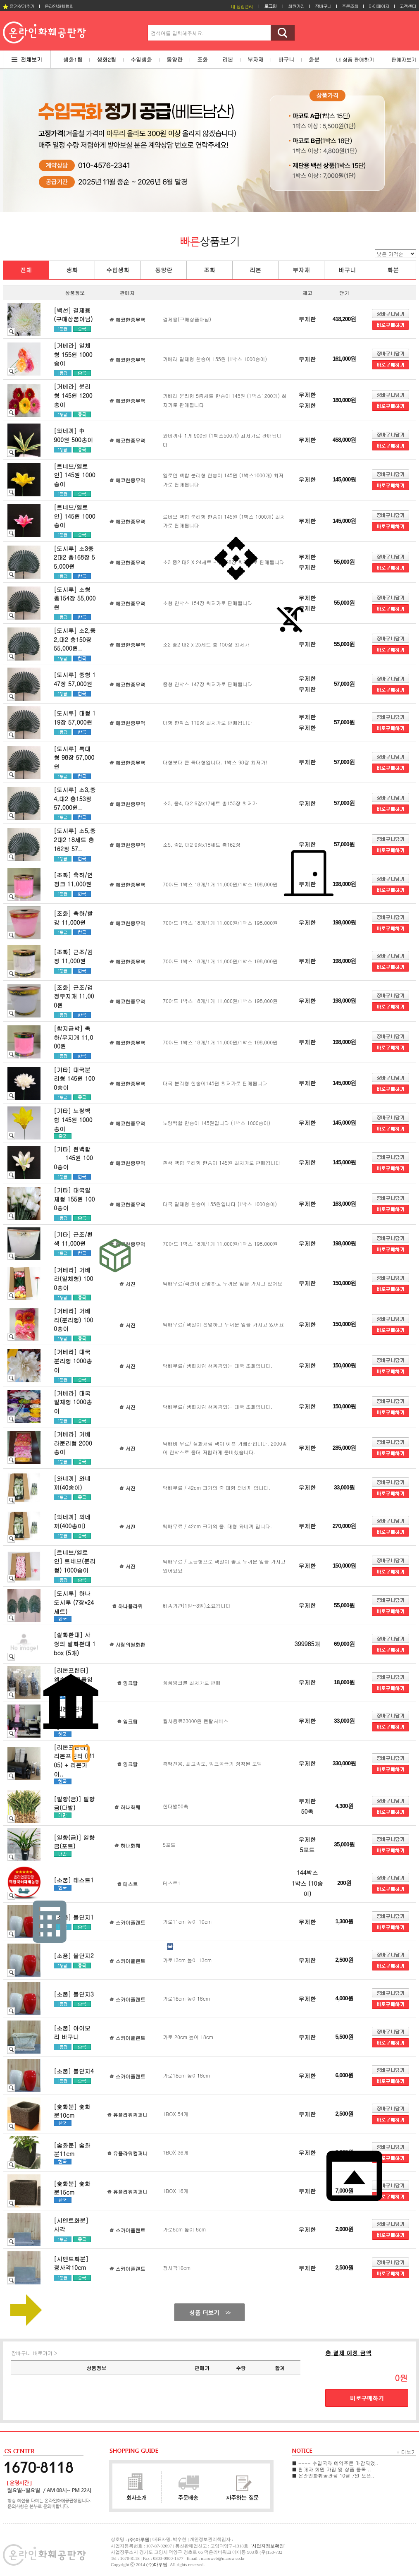 The image size is (419, 2576). I want to click on access API settings or configuration, so click(236, 558).